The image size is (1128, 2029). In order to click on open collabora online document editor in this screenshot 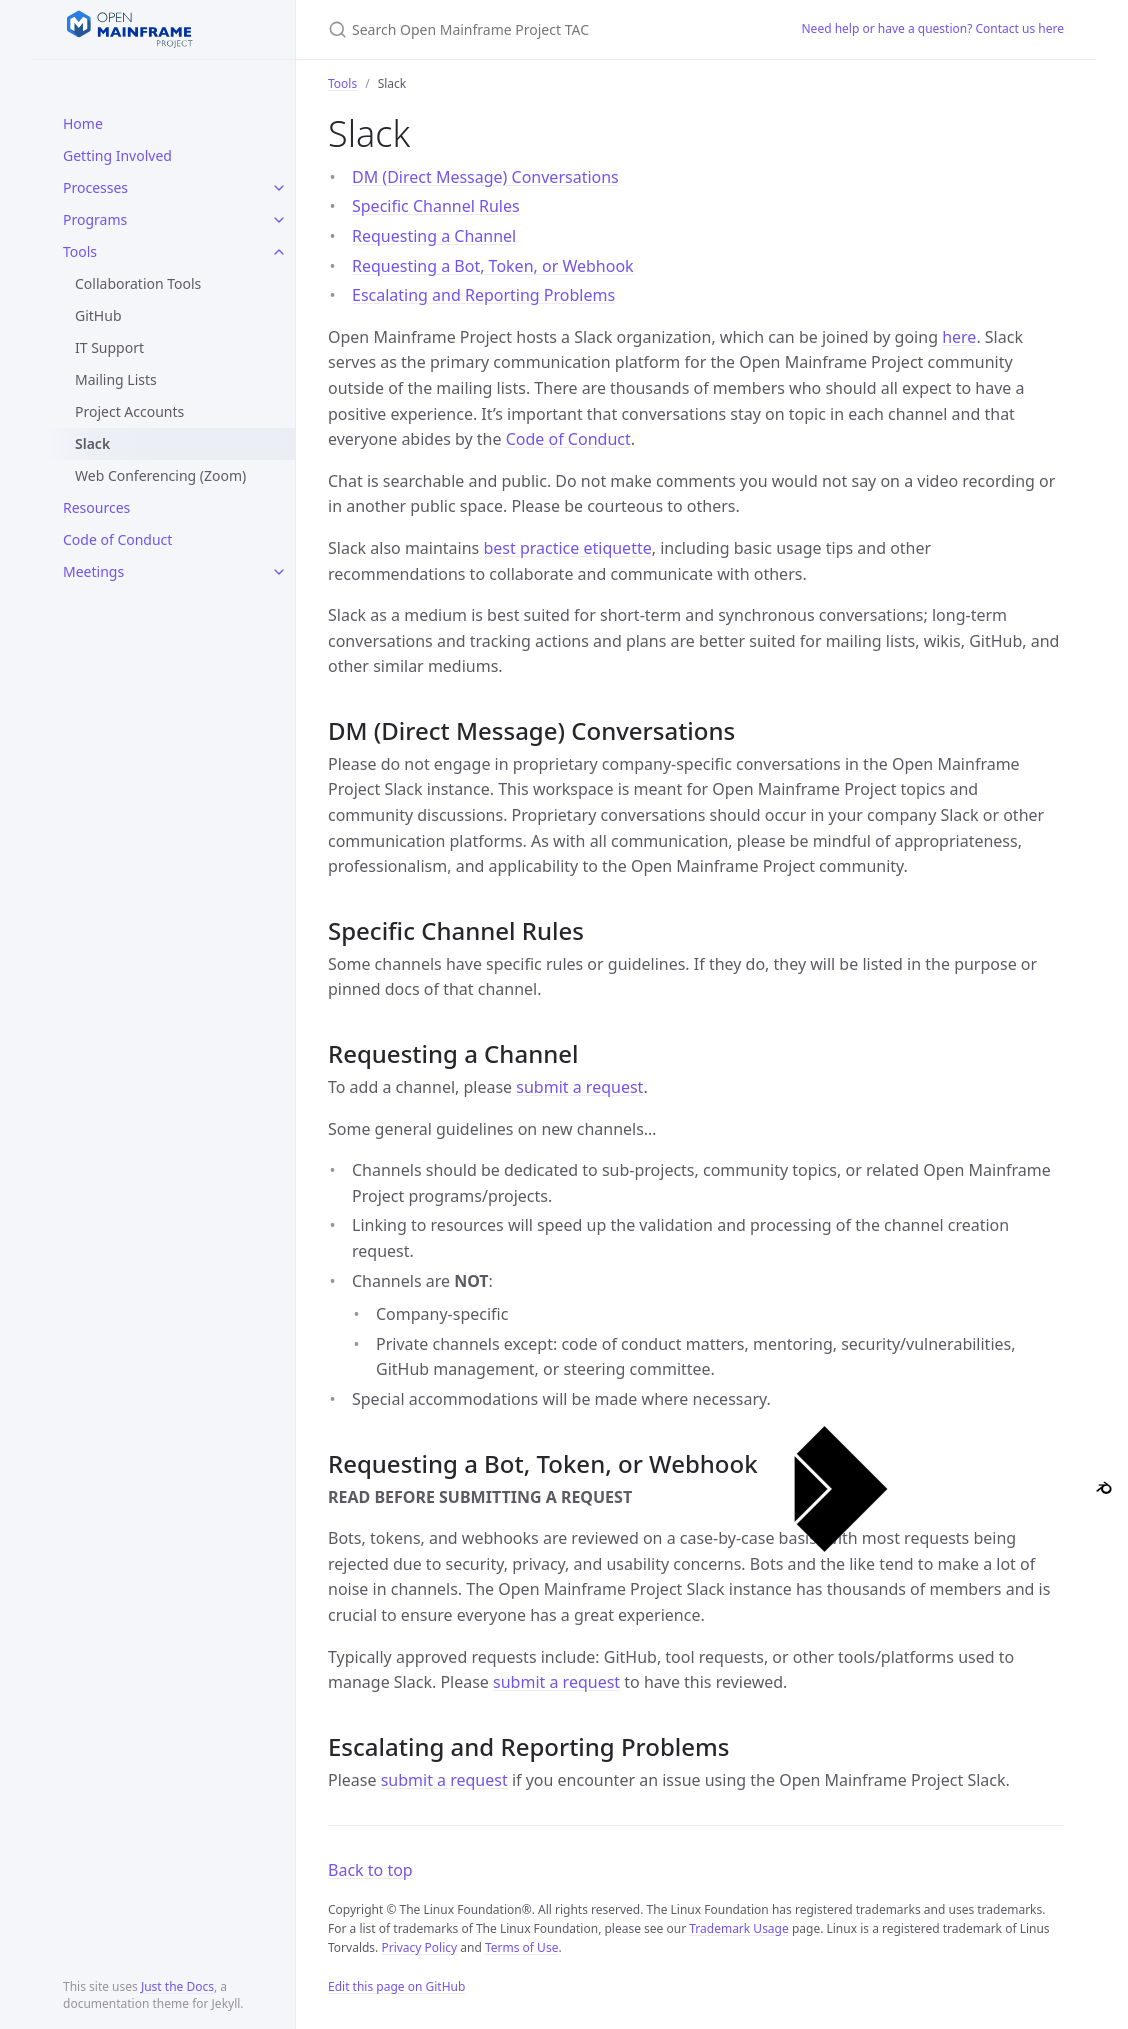, I will do `click(841, 1489)`.